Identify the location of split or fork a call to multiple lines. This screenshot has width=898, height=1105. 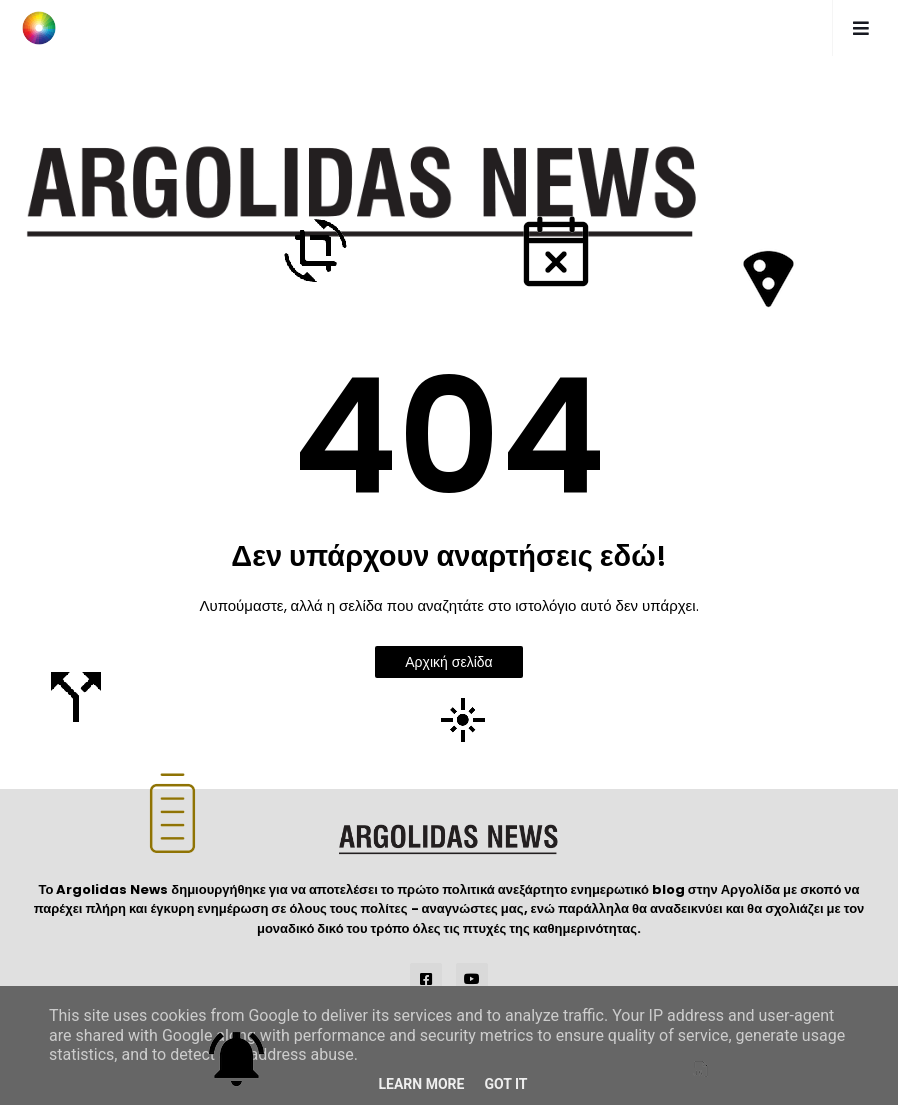
(76, 697).